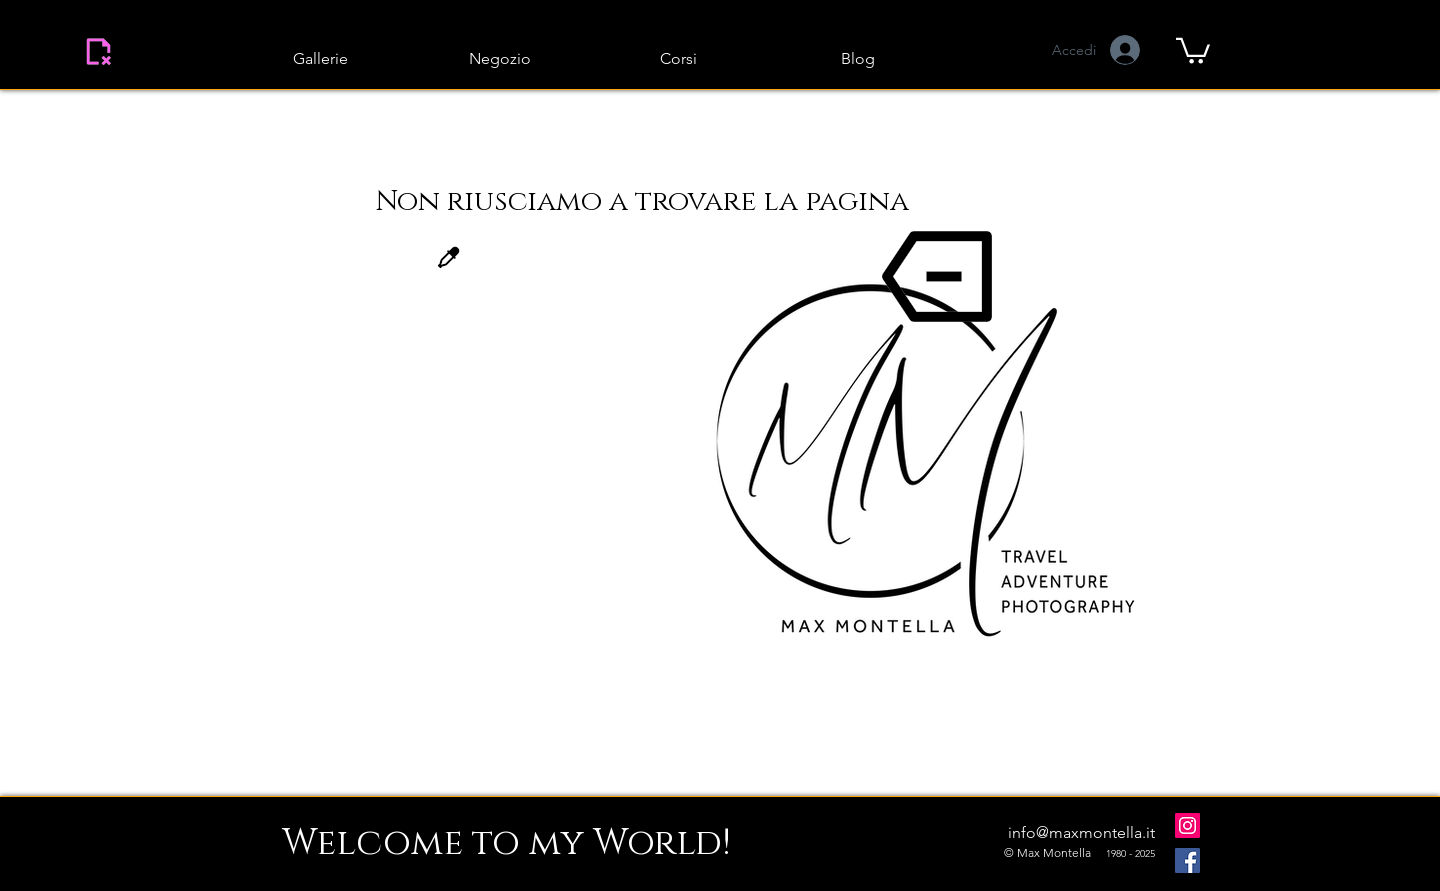  Describe the element at coordinates (98, 51) in the screenshot. I see `close the current document` at that location.